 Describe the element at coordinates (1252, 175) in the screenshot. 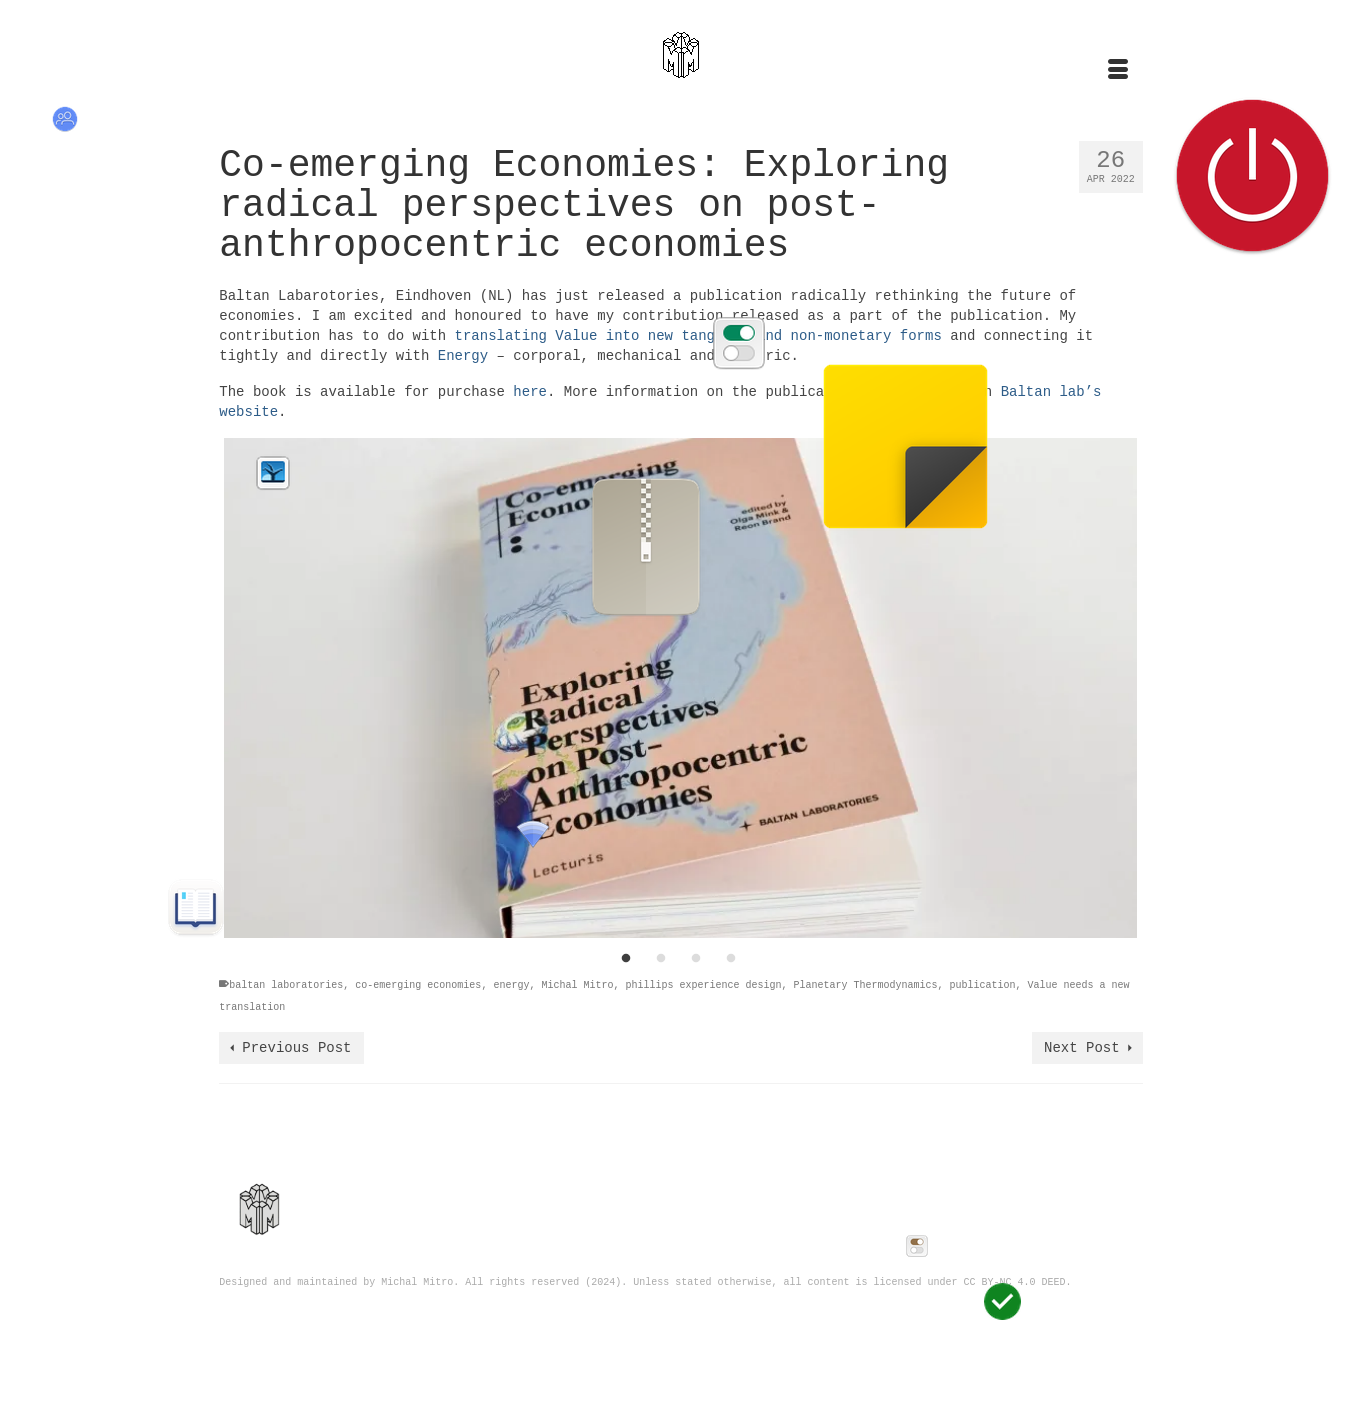

I see `shut down the system` at that location.